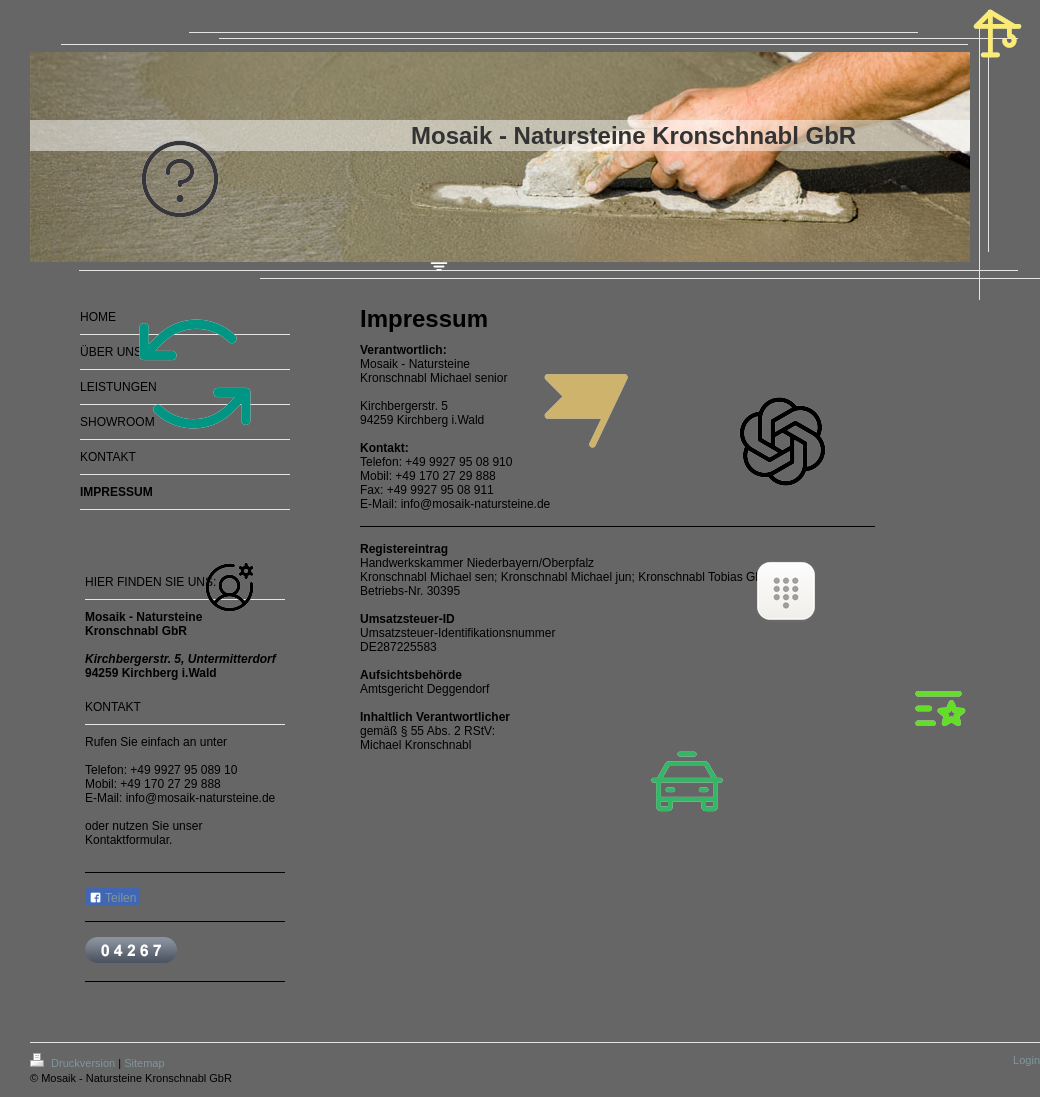  Describe the element at coordinates (938, 708) in the screenshot. I see `view your favorites list` at that location.